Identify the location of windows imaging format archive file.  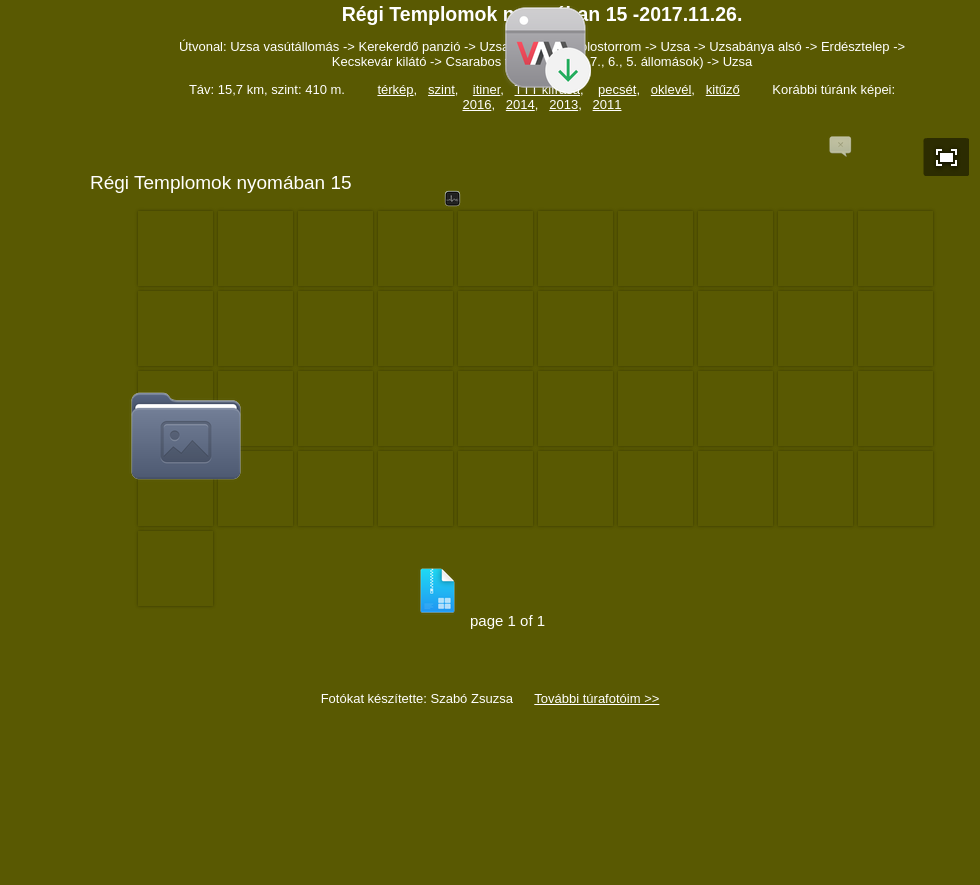
(437, 591).